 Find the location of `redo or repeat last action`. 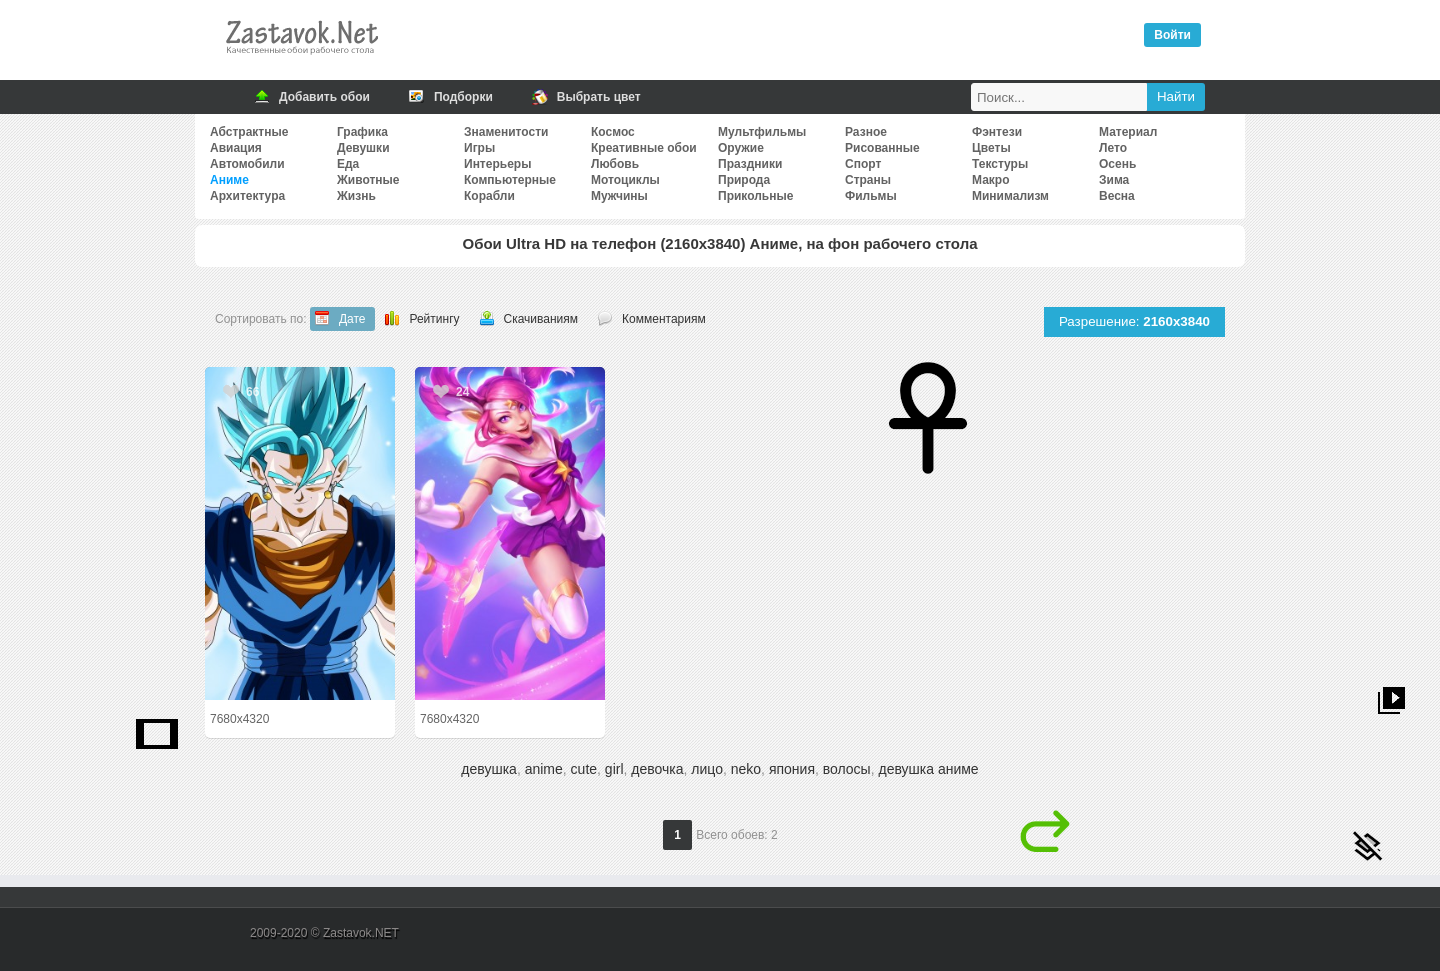

redo or repeat last action is located at coordinates (1045, 833).